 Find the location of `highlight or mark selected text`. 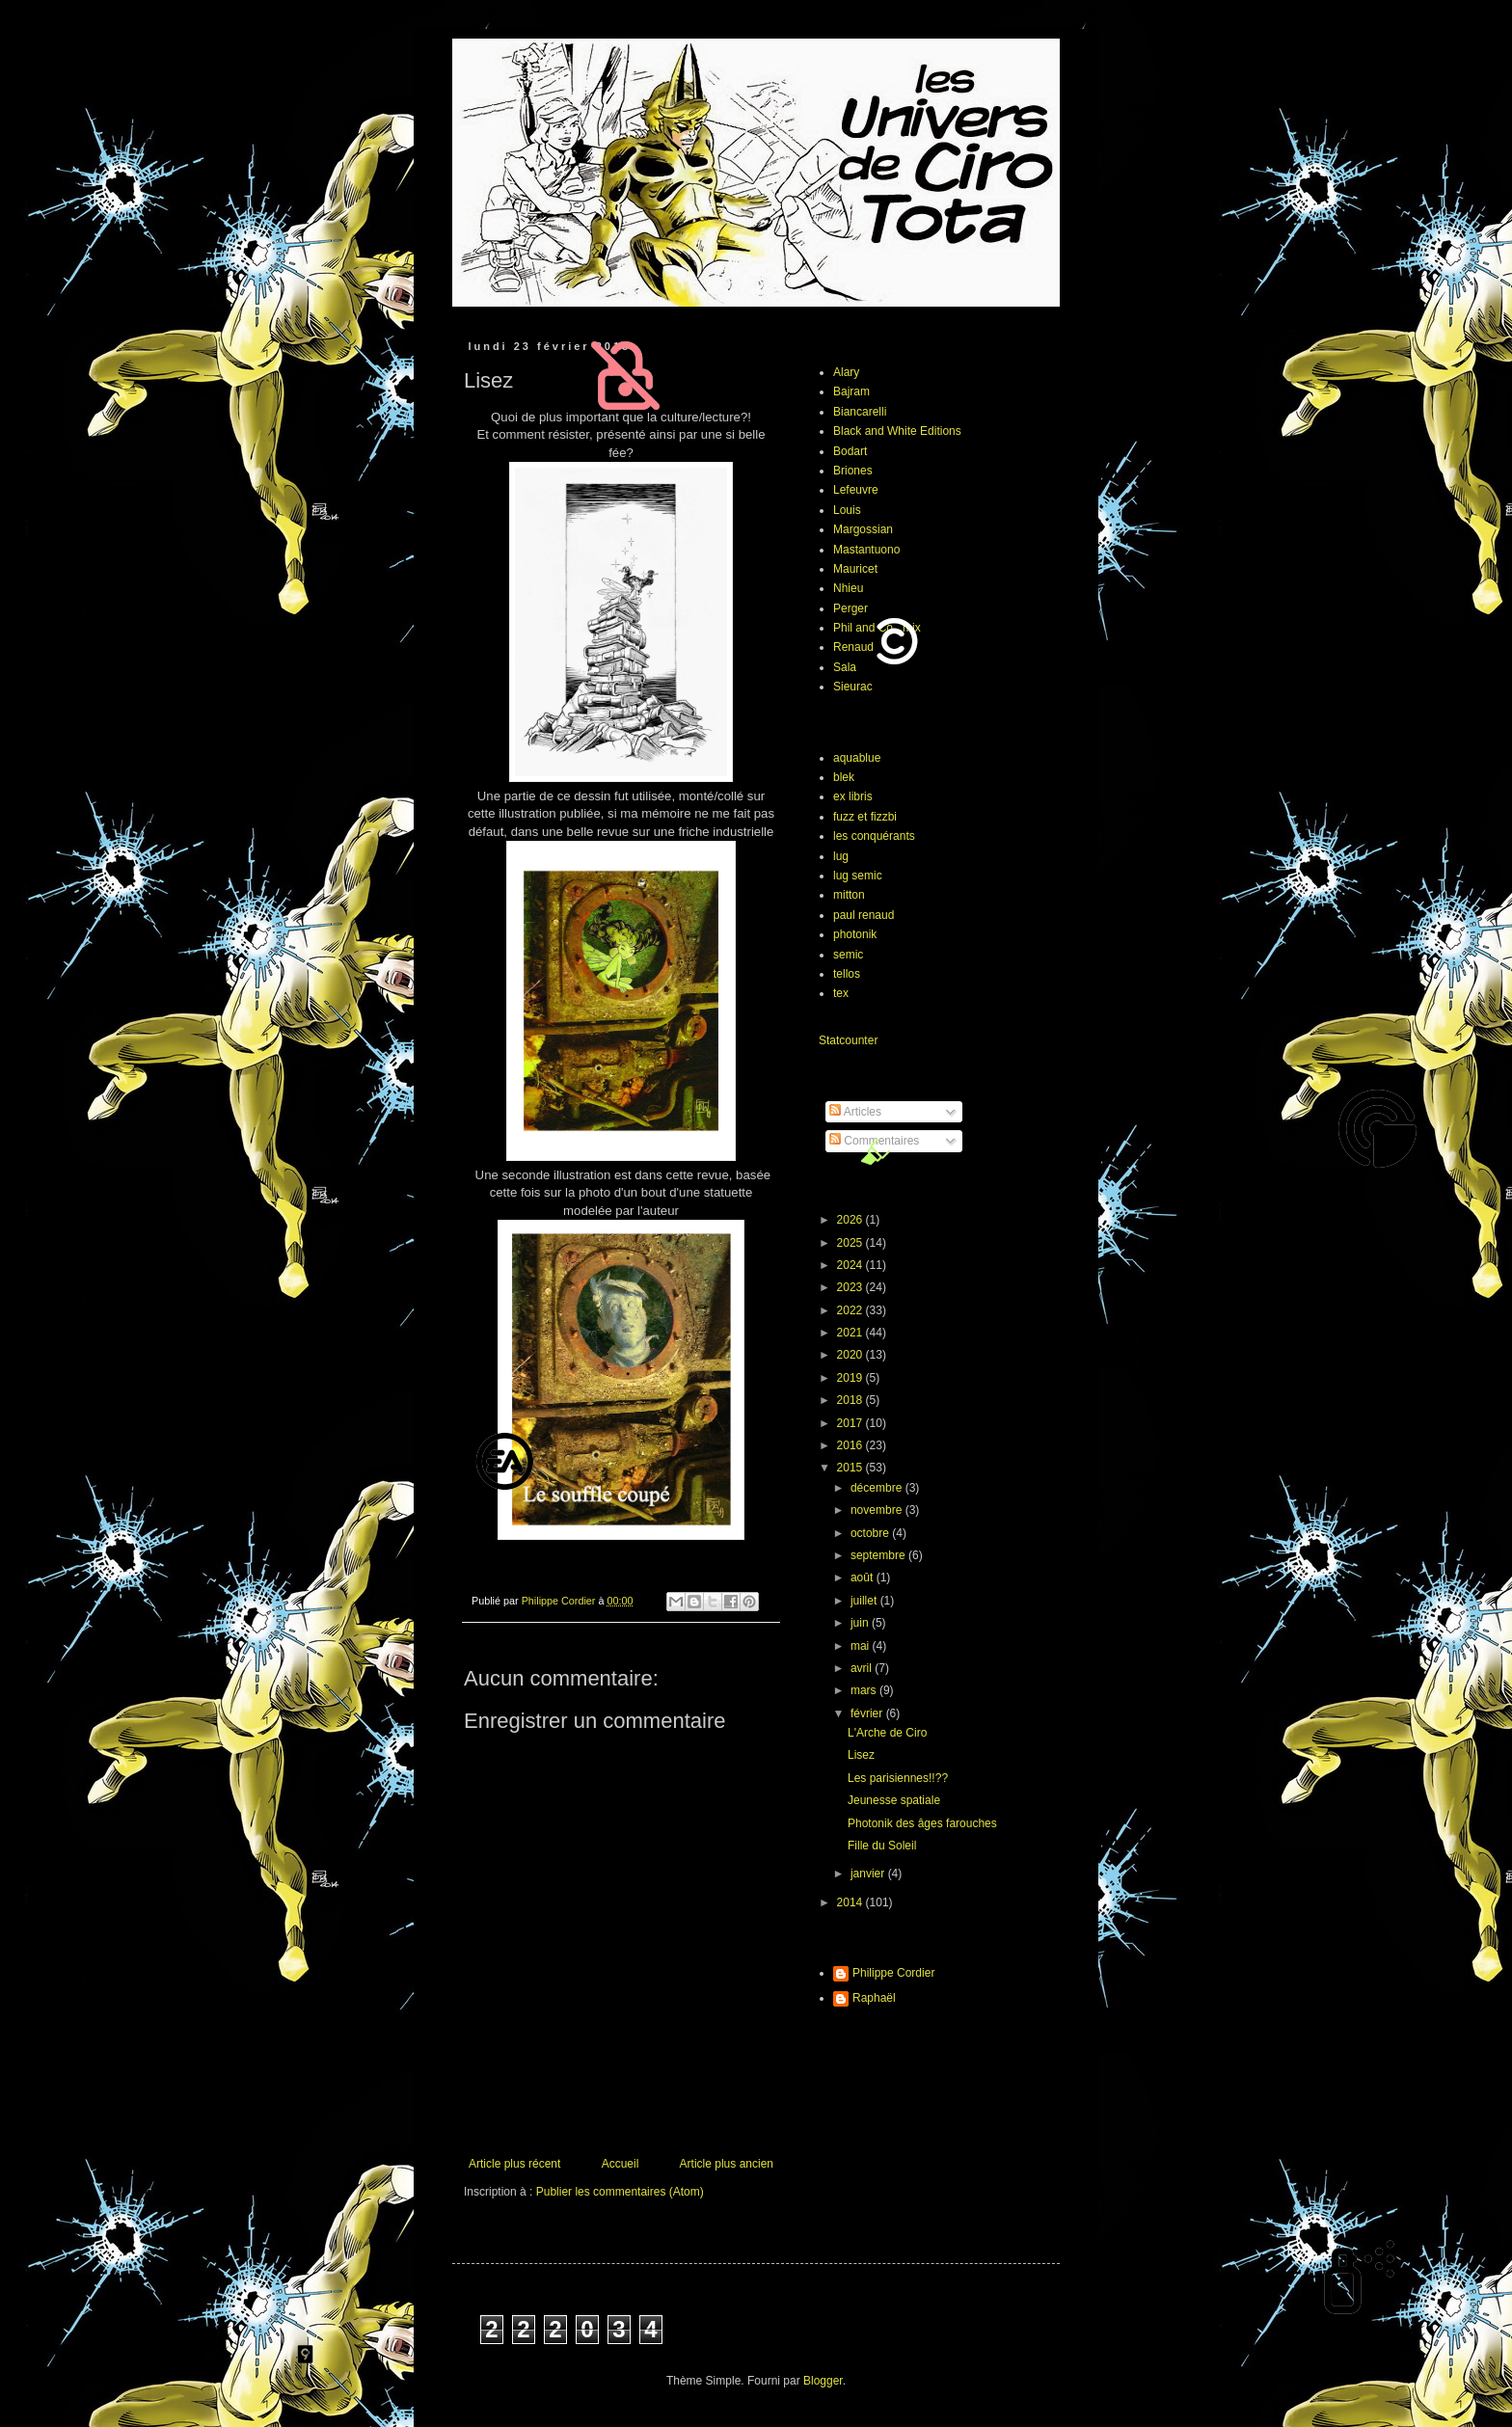

highlight or mark selected text is located at coordinates (875, 1153).